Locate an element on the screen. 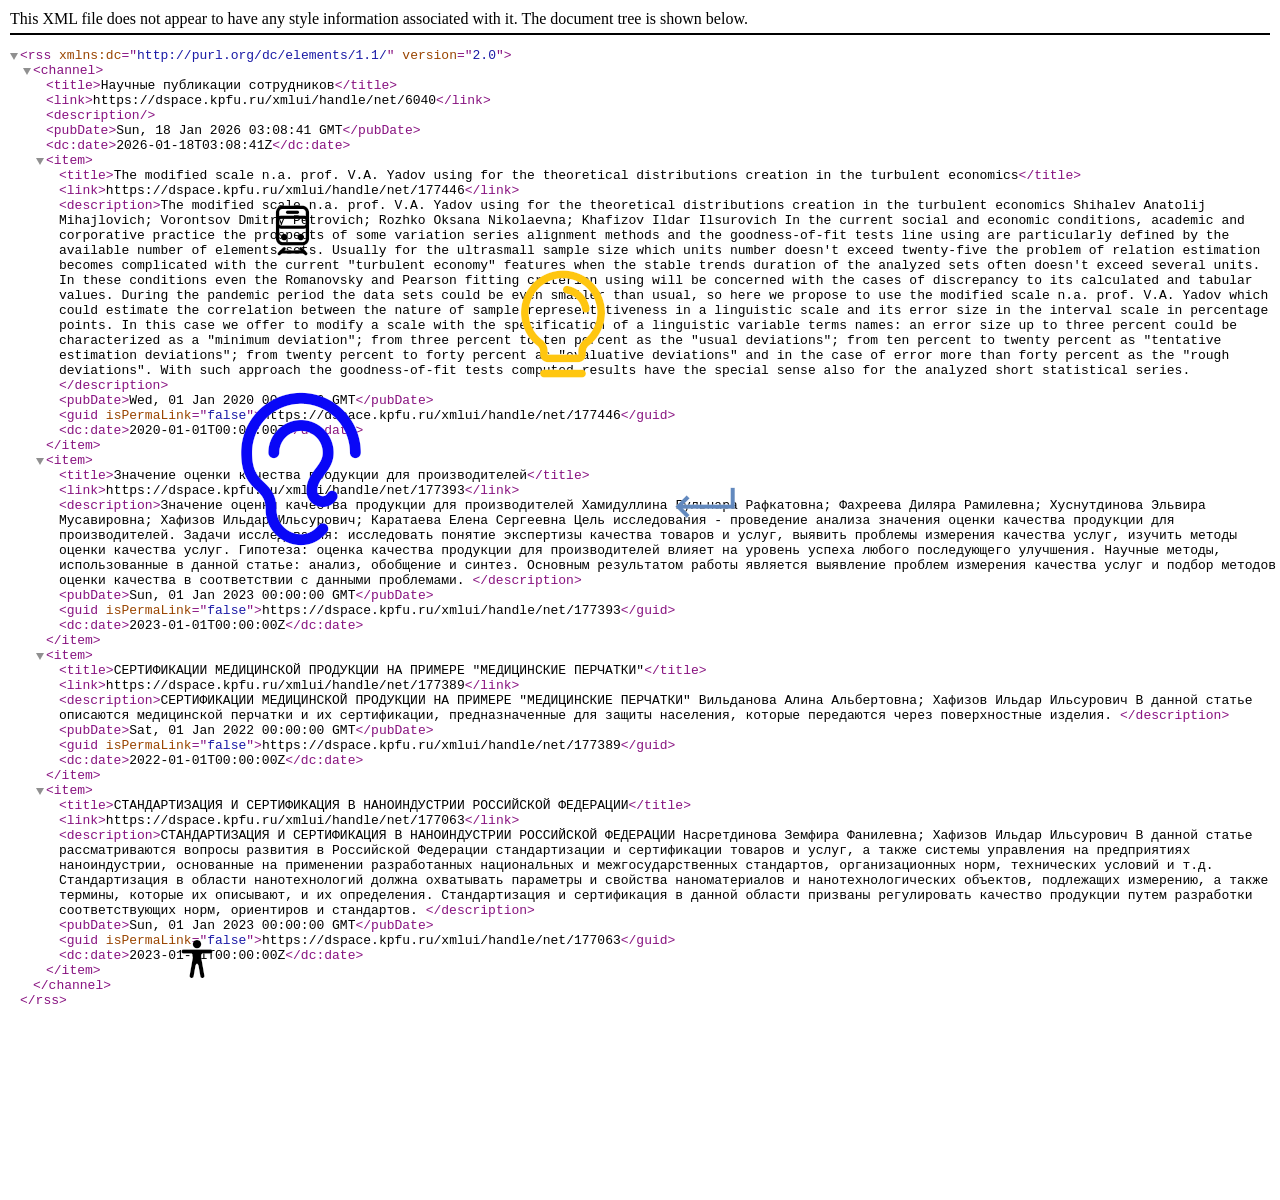  access audio or hearing settings is located at coordinates (301, 469).